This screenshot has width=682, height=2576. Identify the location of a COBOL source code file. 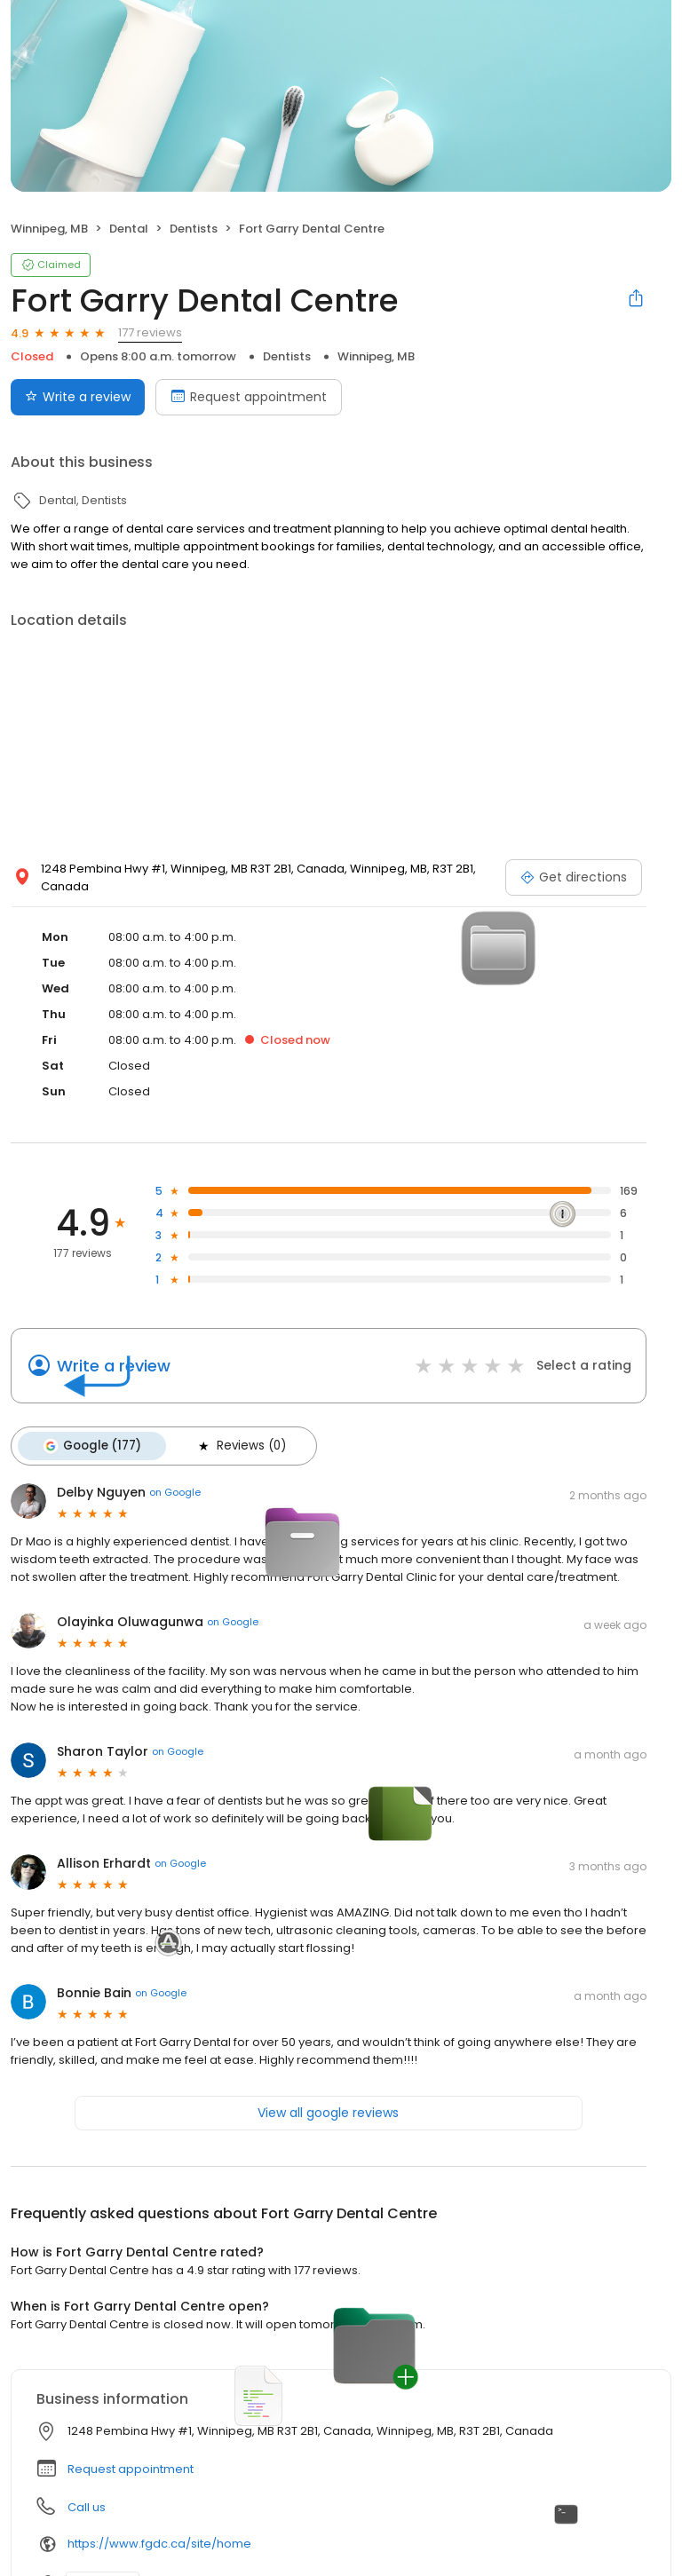
(258, 2396).